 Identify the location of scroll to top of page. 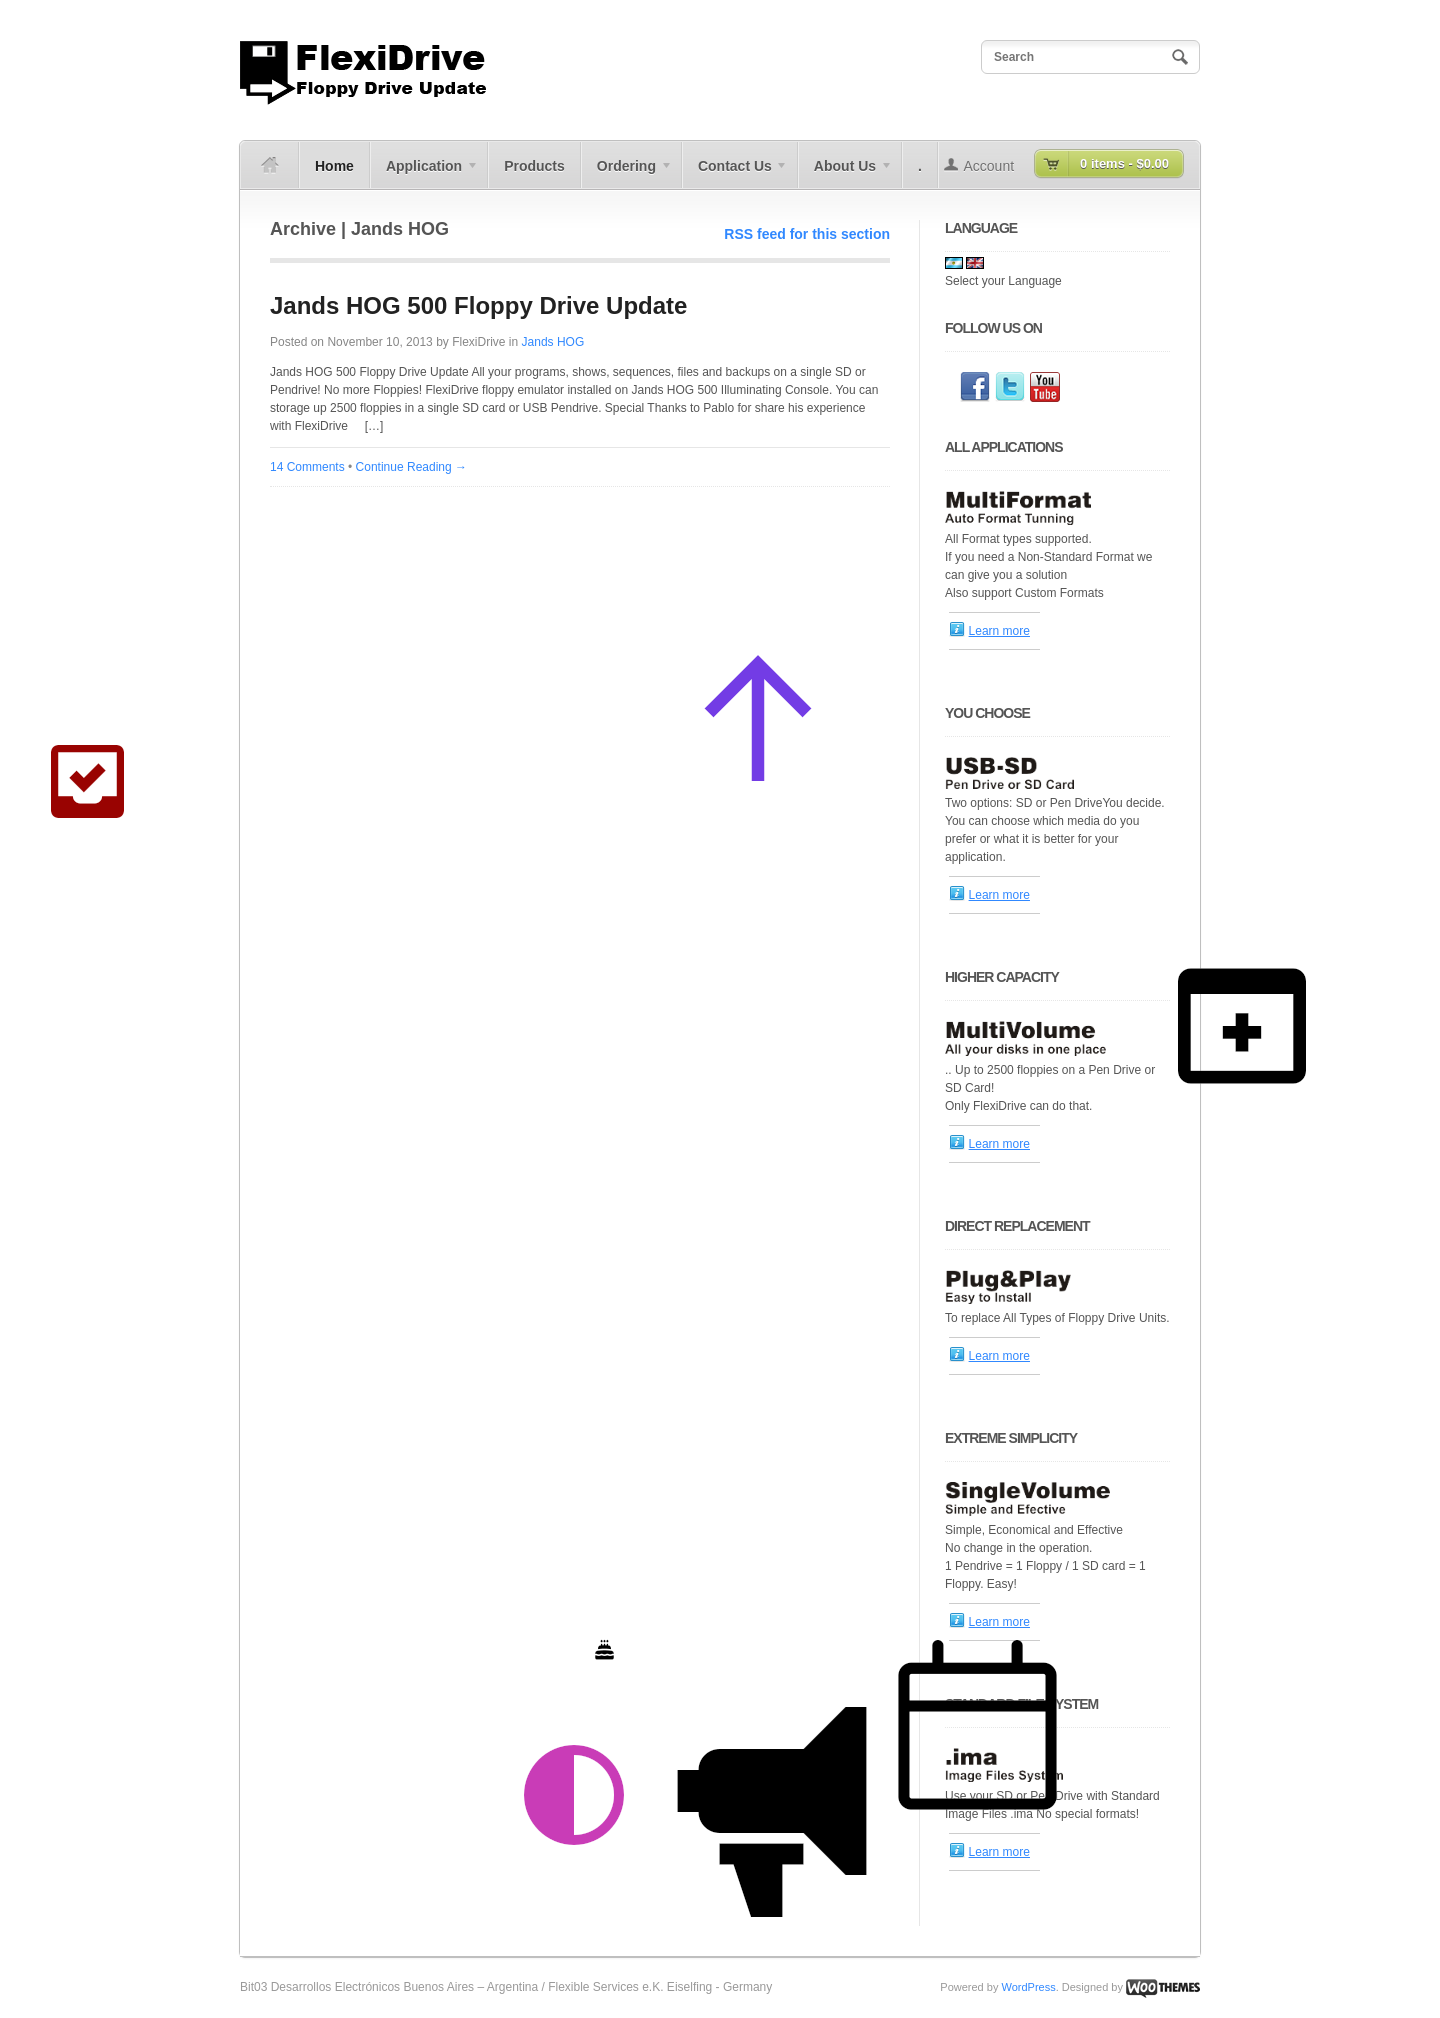
(758, 718).